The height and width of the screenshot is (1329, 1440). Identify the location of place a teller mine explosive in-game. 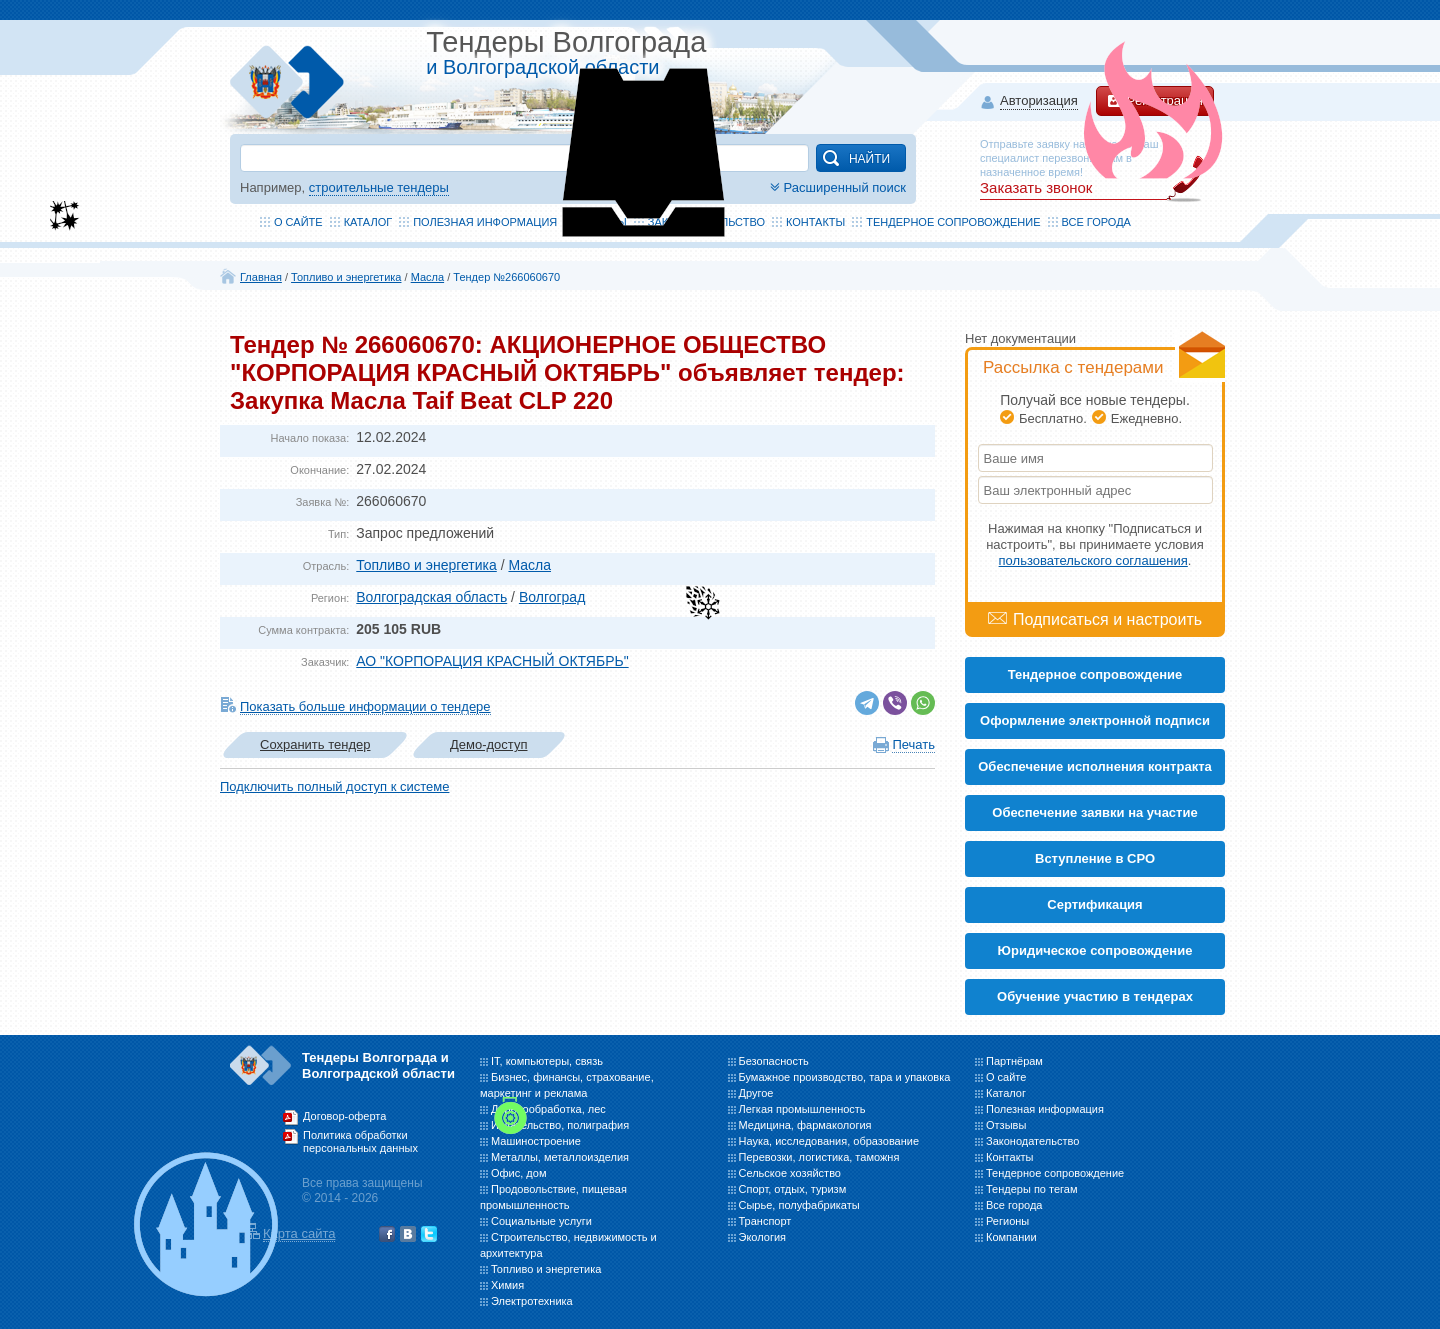
(510, 1115).